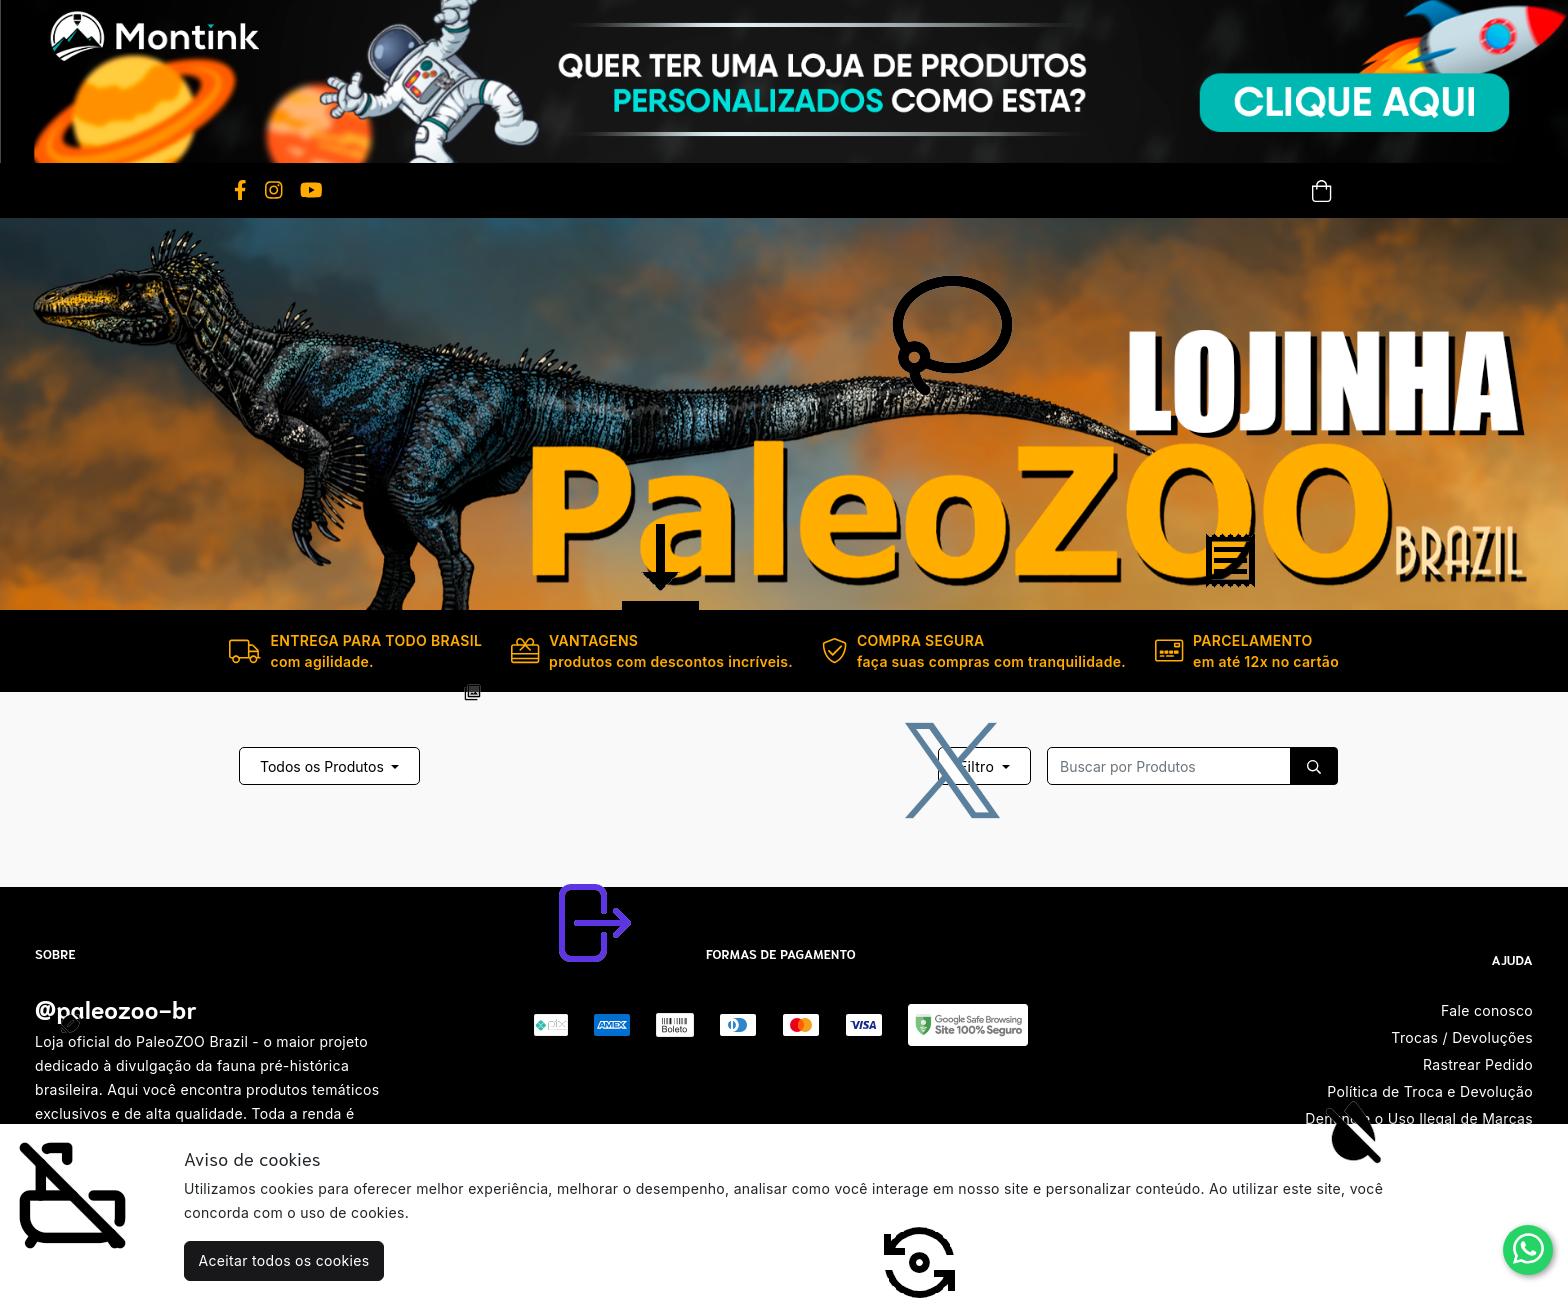  Describe the element at coordinates (70, 1023) in the screenshot. I see `access sports or football content` at that location.